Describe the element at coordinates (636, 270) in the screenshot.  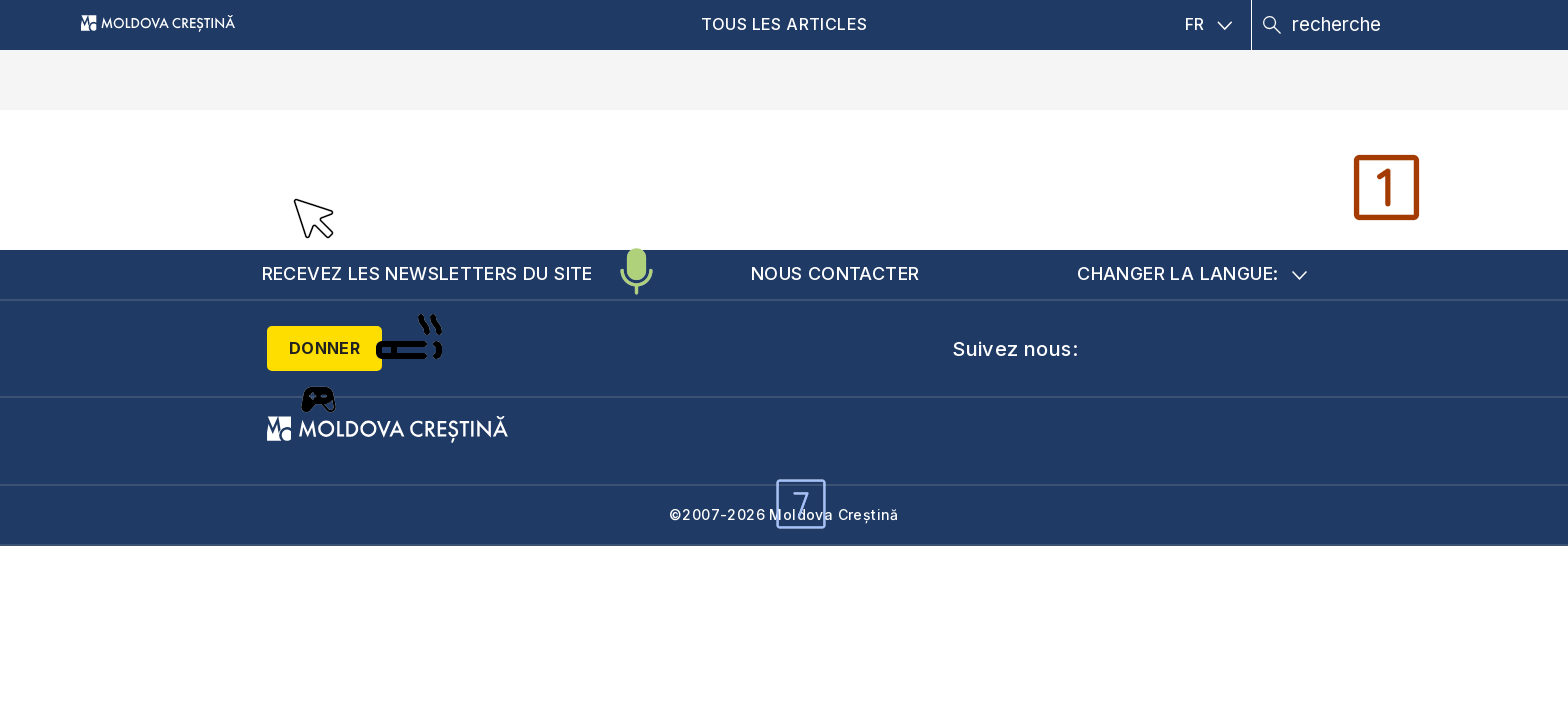
I see `tap to use voice input` at that location.